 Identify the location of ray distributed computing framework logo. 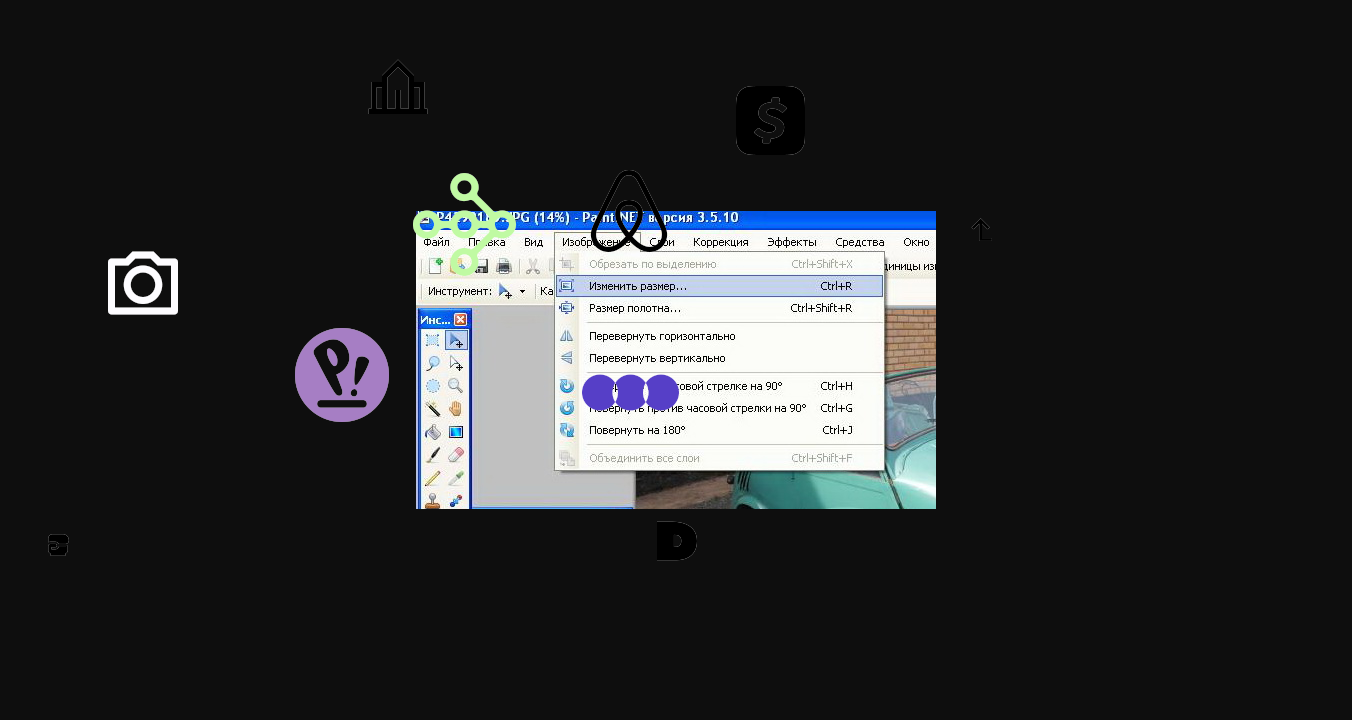
(464, 224).